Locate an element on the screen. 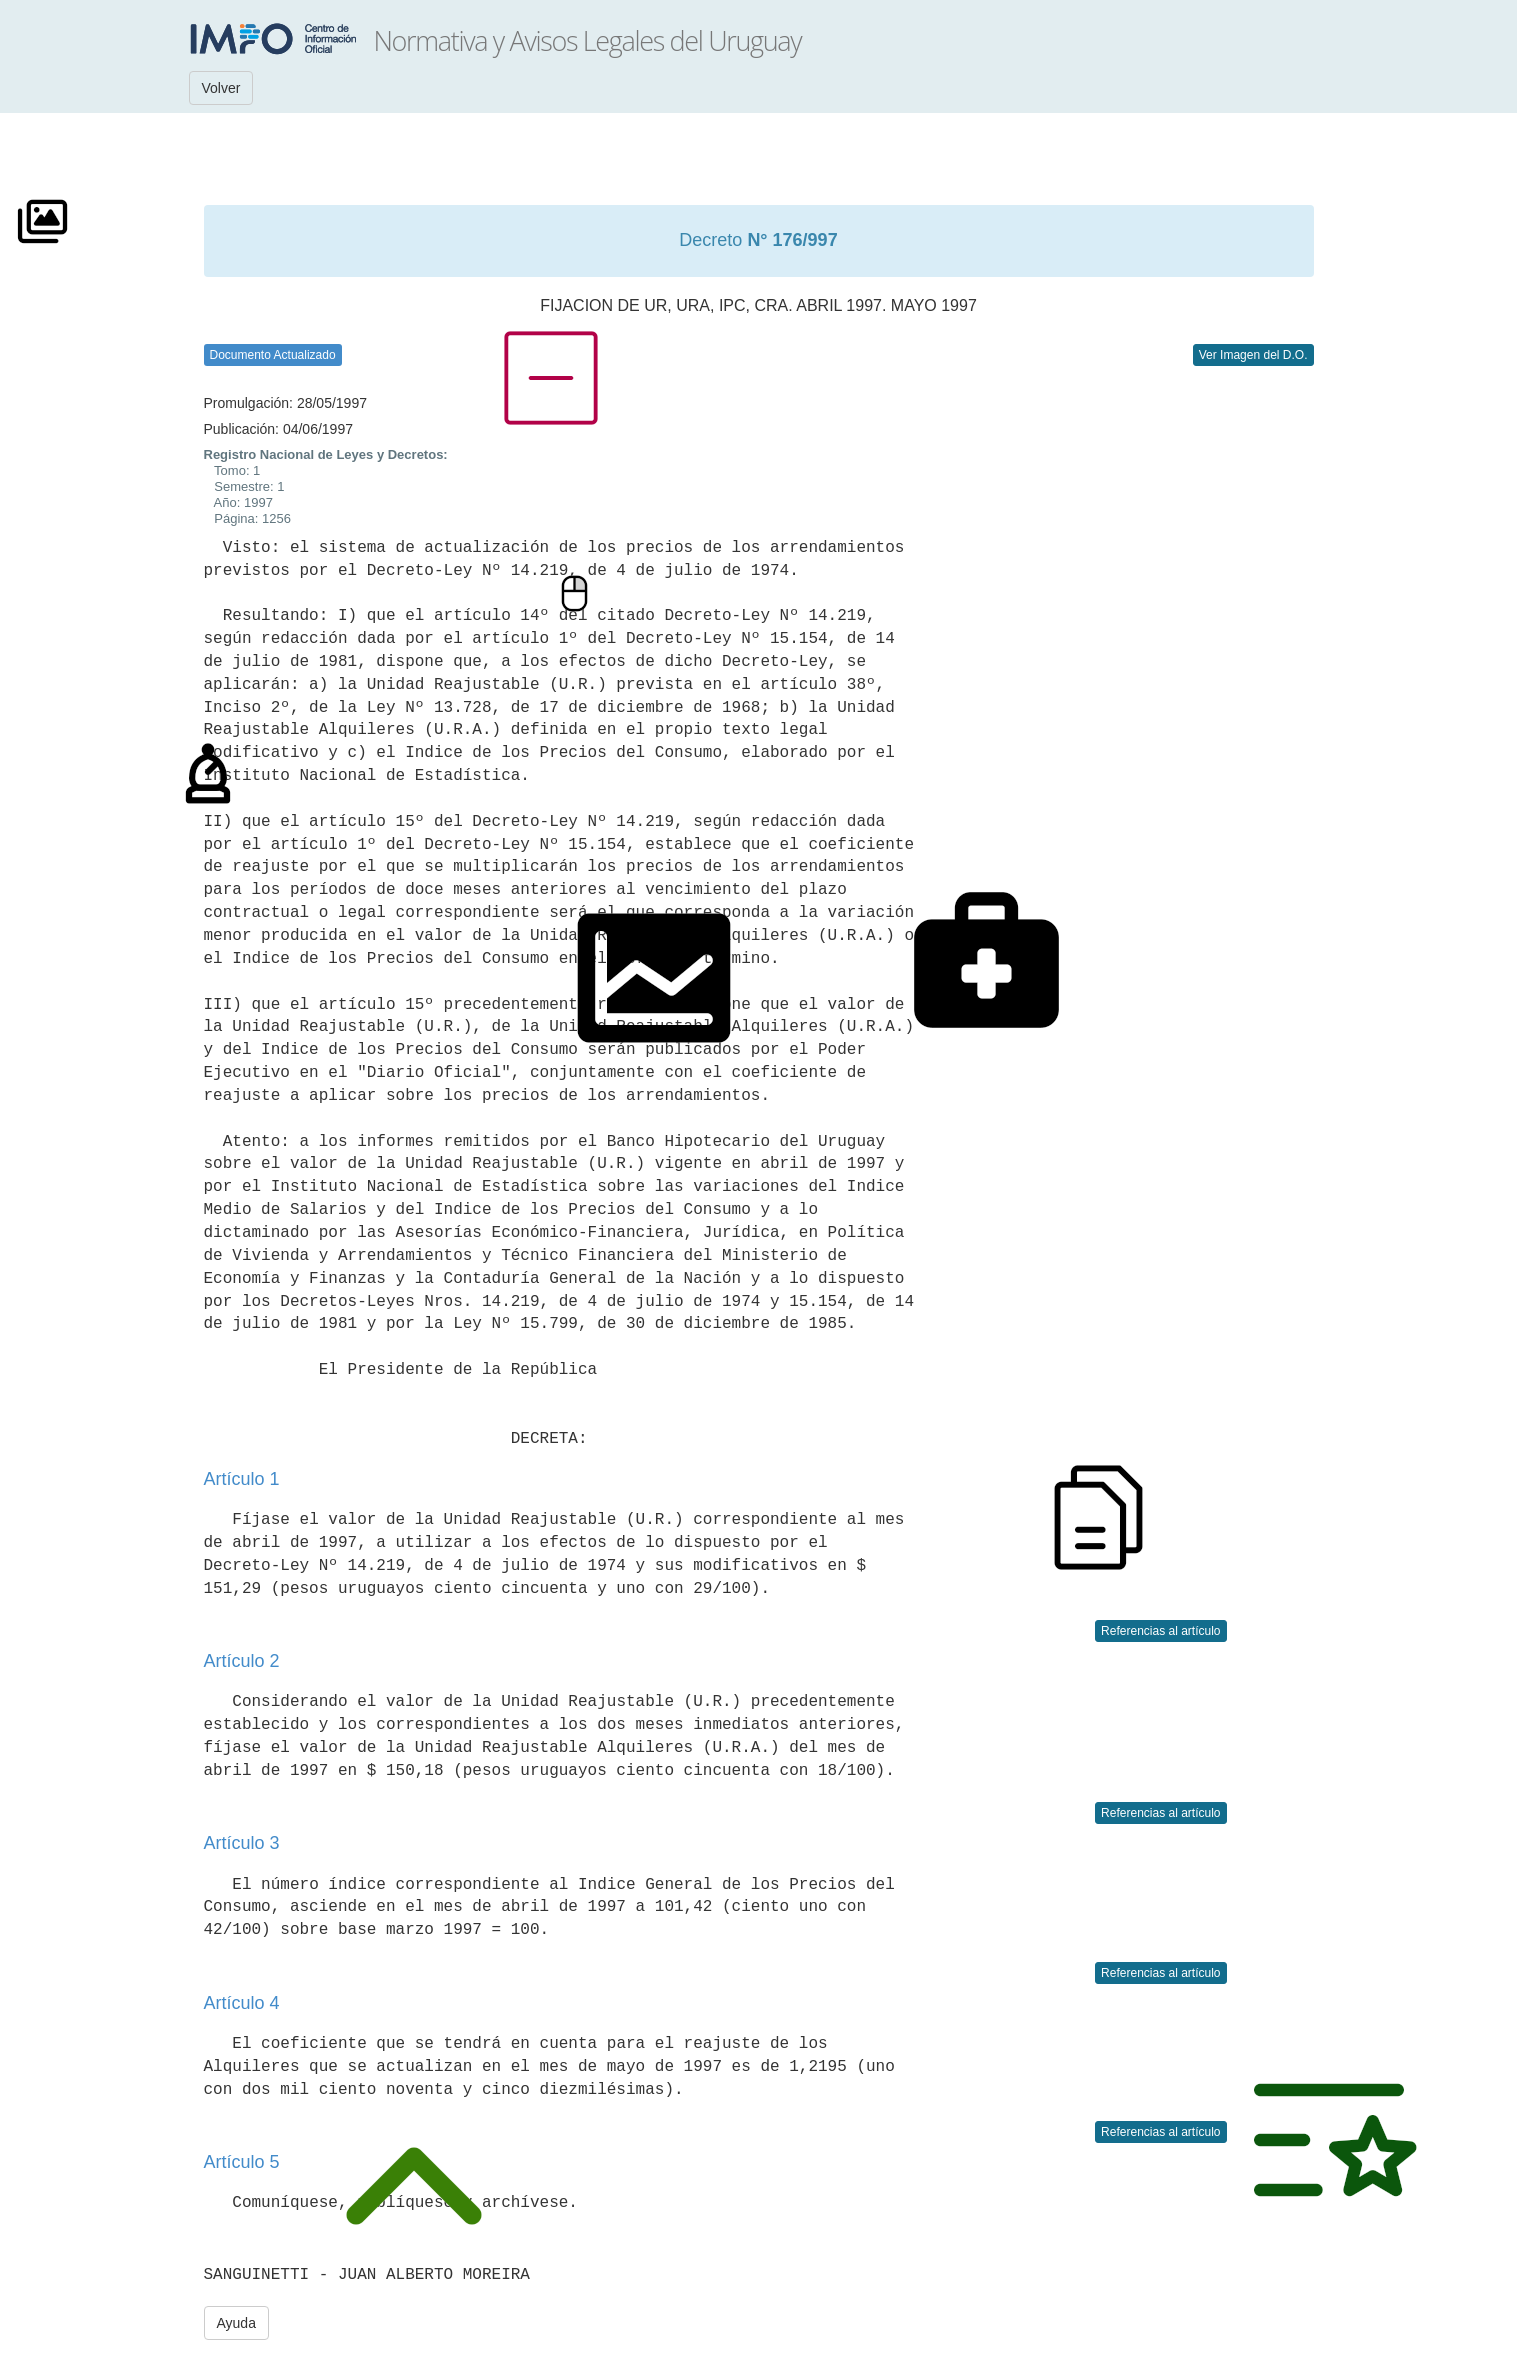  remove an item from a list or collection is located at coordinates (551, 378).